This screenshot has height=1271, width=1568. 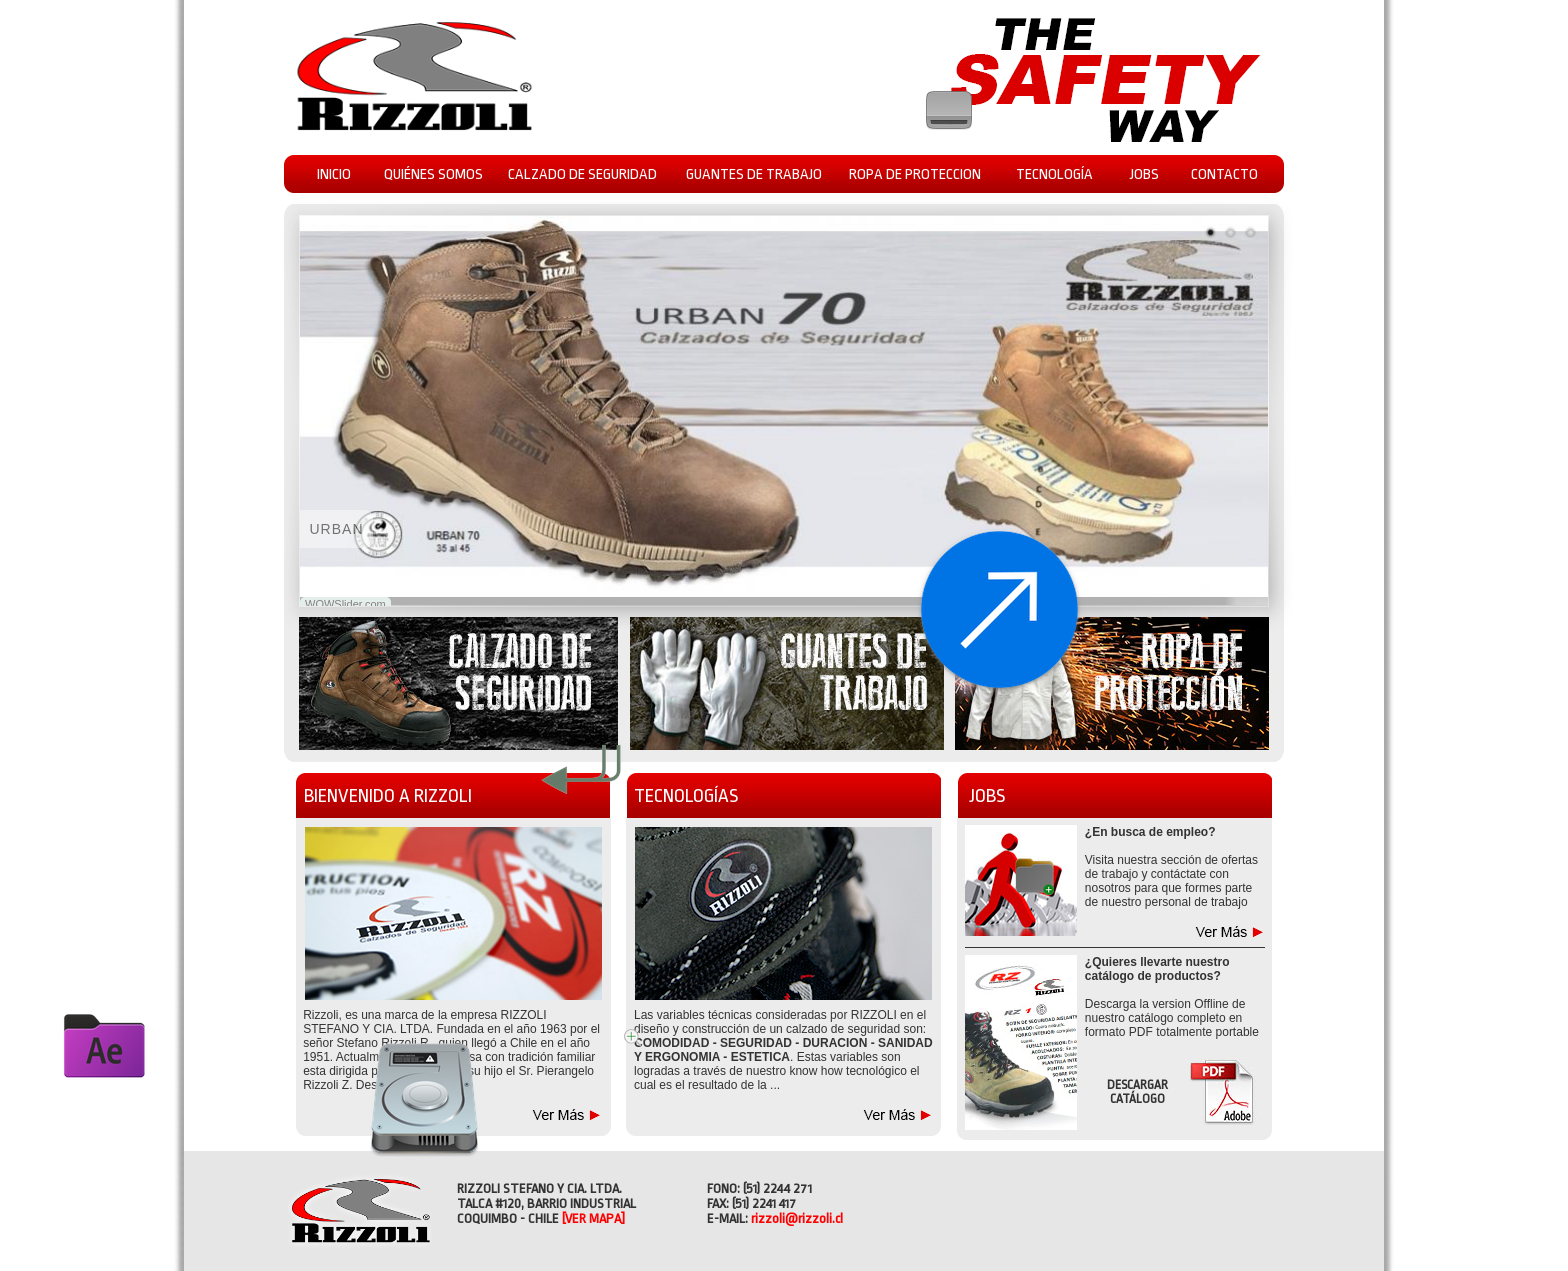 I want to click on indicates a symbolic link or shortcut to another file, so click(x=999, y=609).